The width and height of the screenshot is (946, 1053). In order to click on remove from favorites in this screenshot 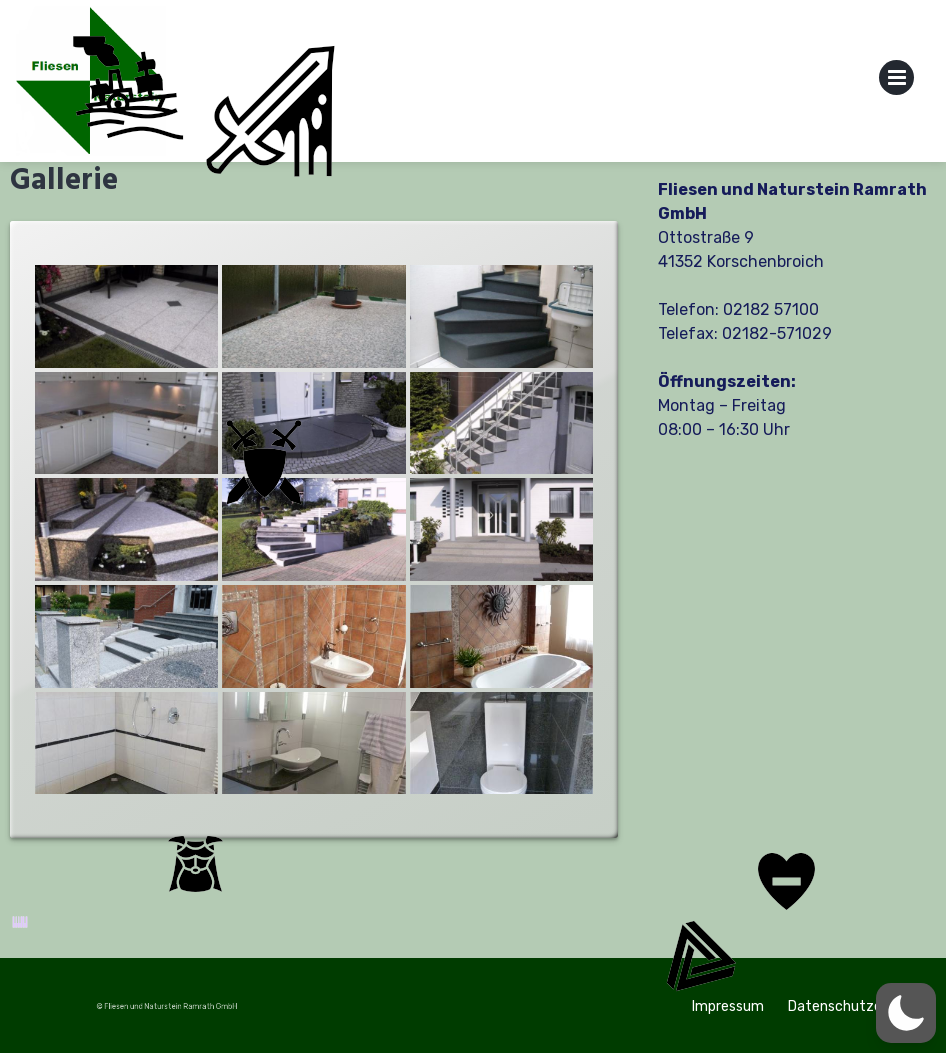, I will do `click(786, 881)`.